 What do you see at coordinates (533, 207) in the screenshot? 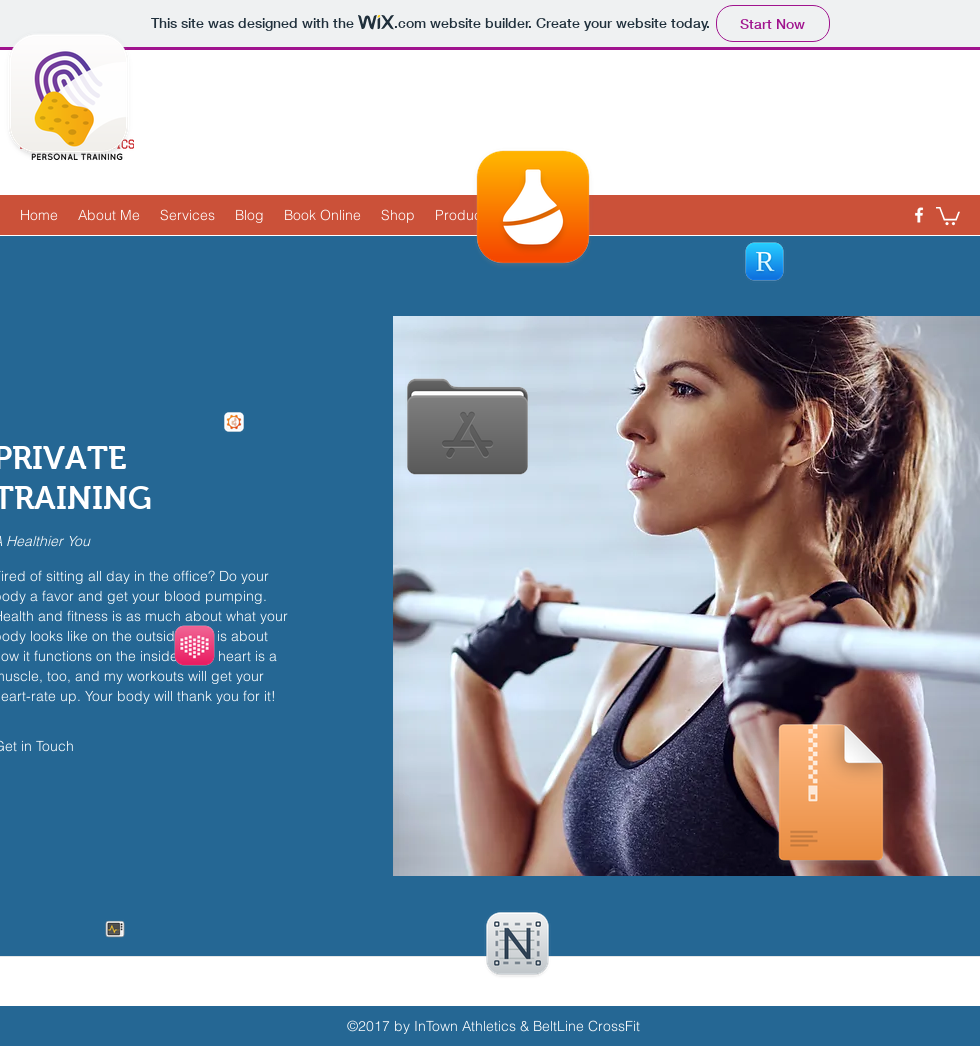
I see `open Giara Reddit client app` at bounding box center [533, 207].